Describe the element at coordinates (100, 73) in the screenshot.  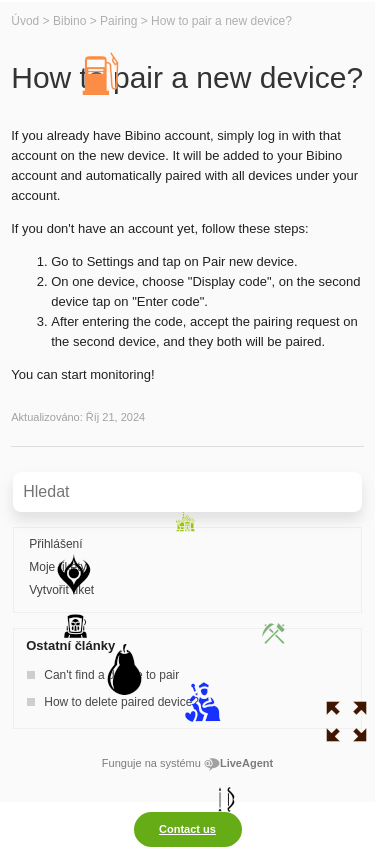
I see `find nearby gas stations` at that location.